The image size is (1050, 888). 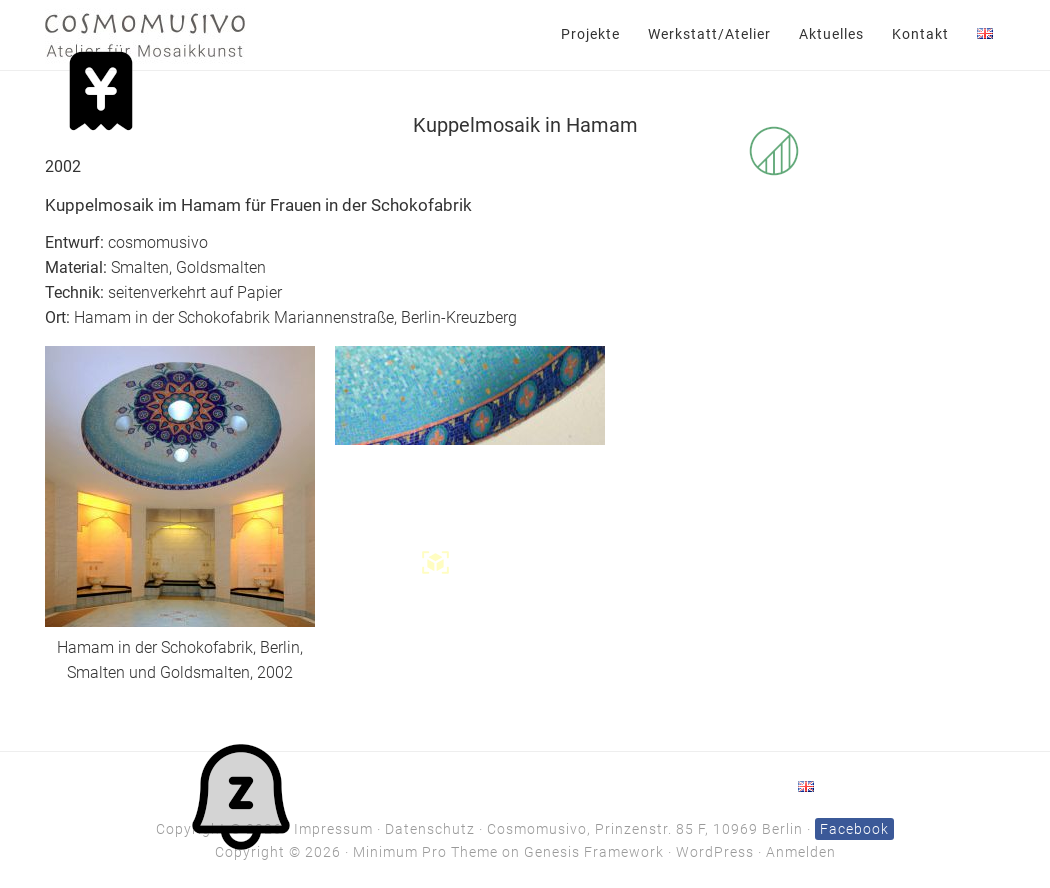 What do you see at coordinates (241, 797) in the screenshot?
I see `mute notifications while sleeping` at bounding box center [241, 797].